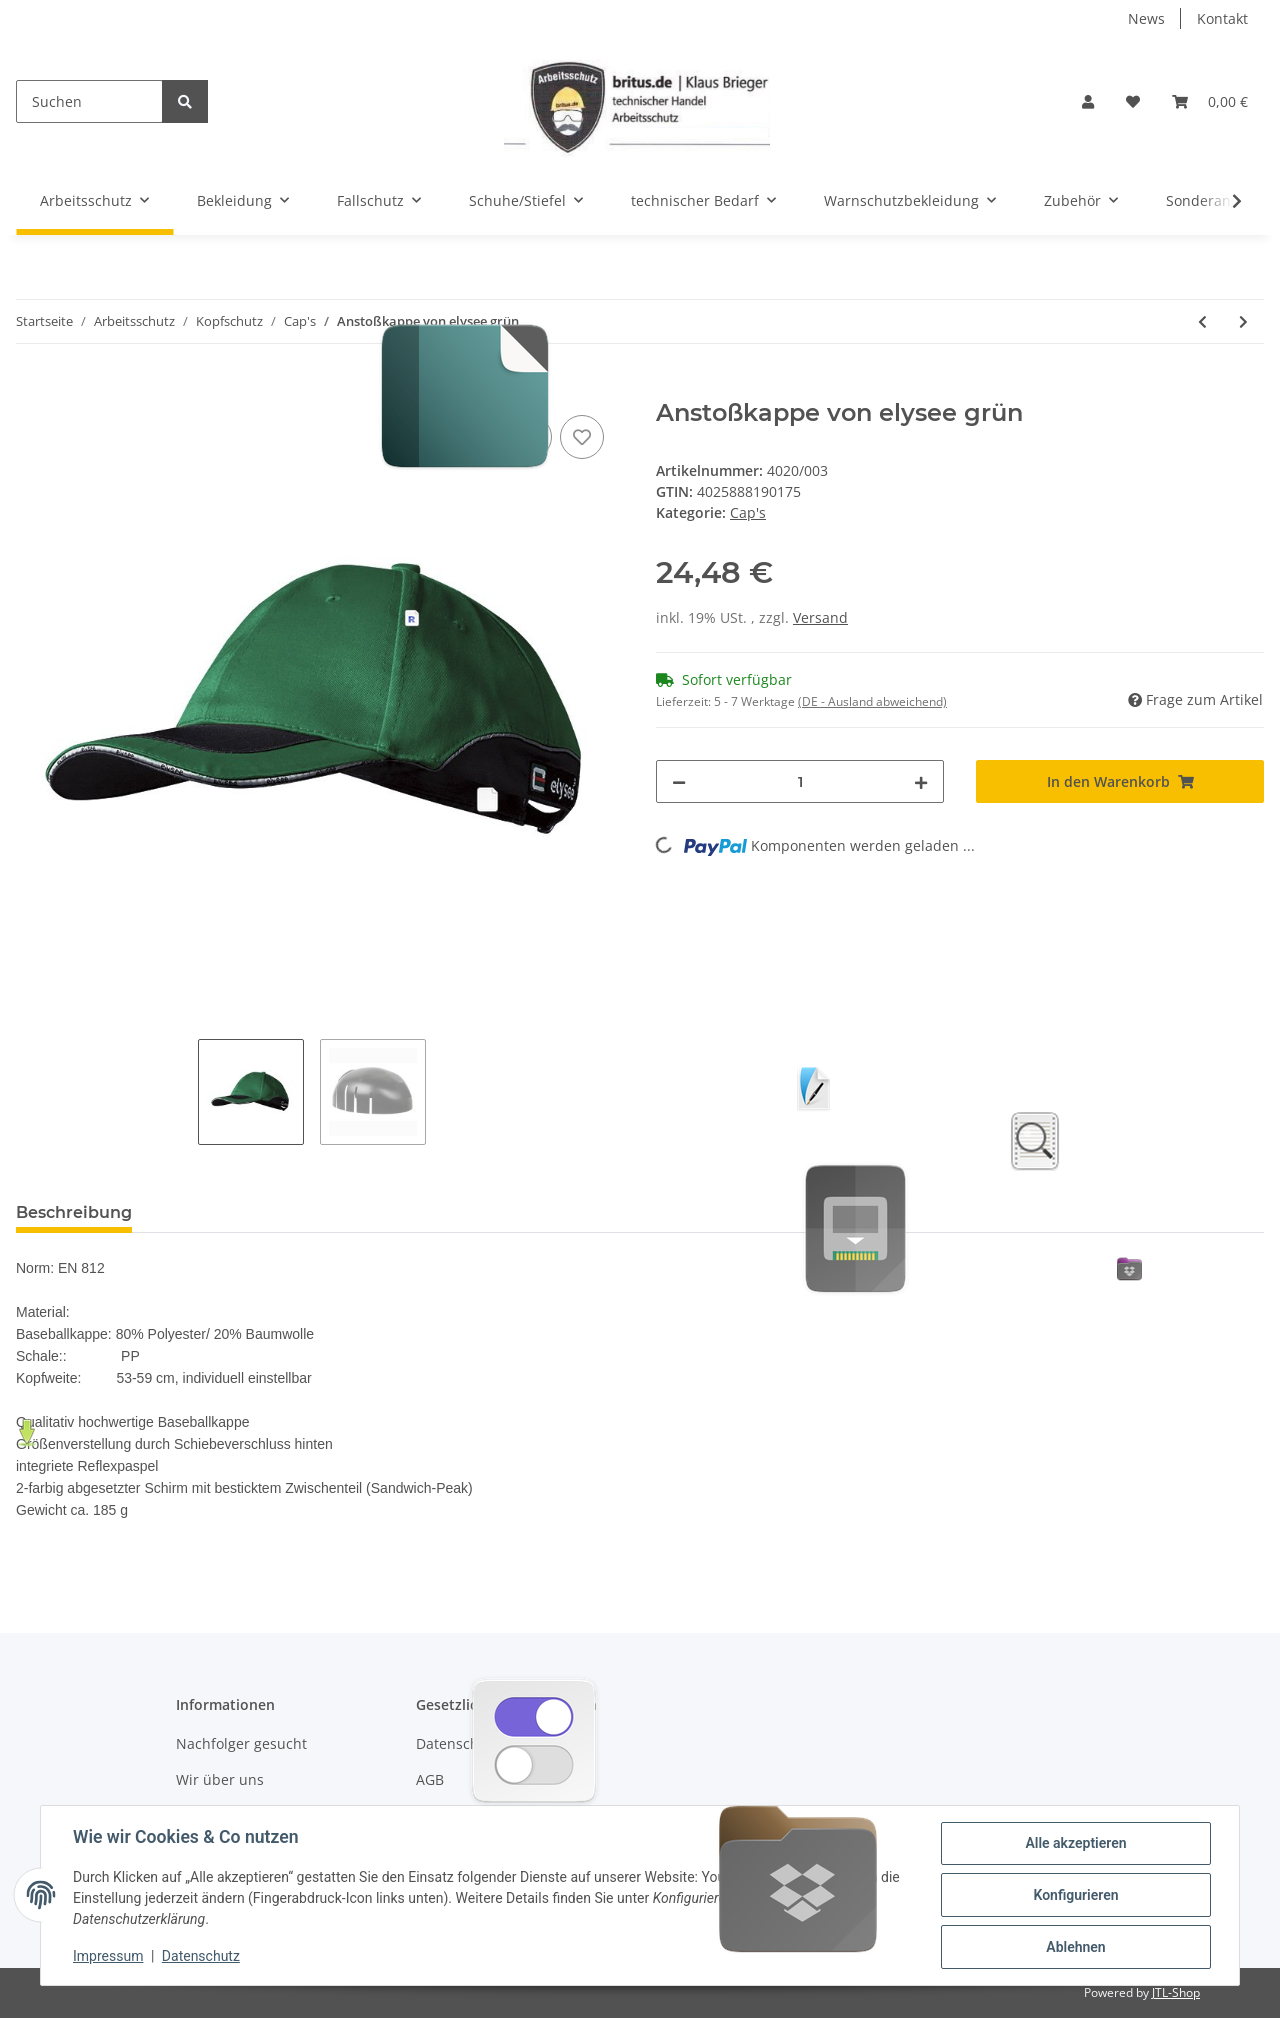 This screenshot has height=2018, width=1280. Describe the element at coordinates (27, 1433) in the screenshot. I see `save the current document` at that location.